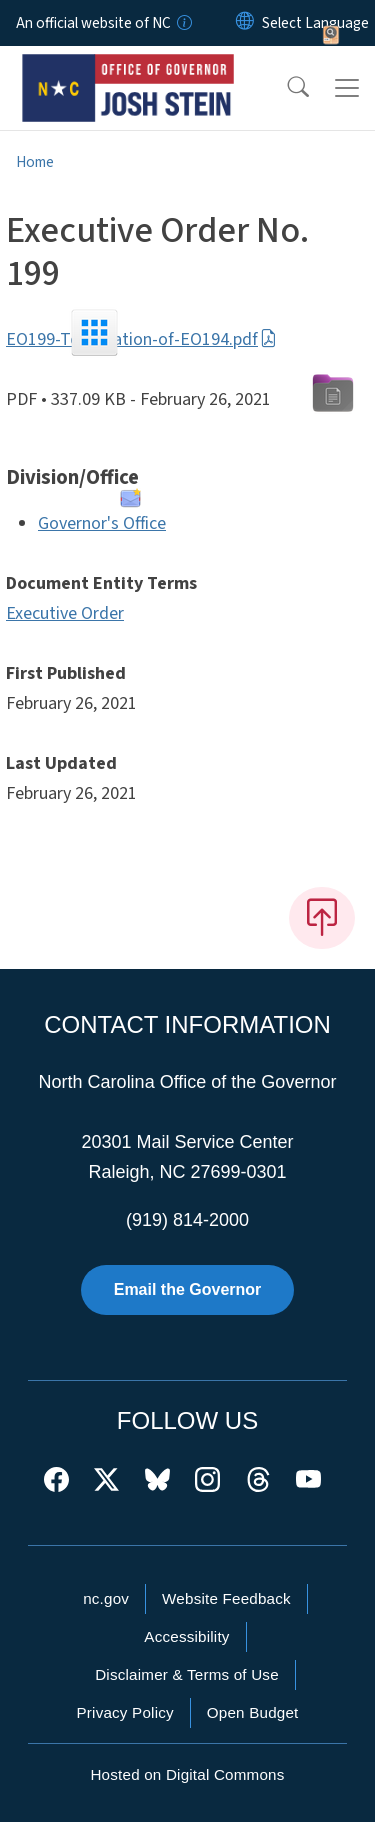 This screenshot has width=375, height=1822. What do you see at coordinates (130, 498) in the screenshot?
I see `indicates new unread email messages` at bounding box center [130, 498].